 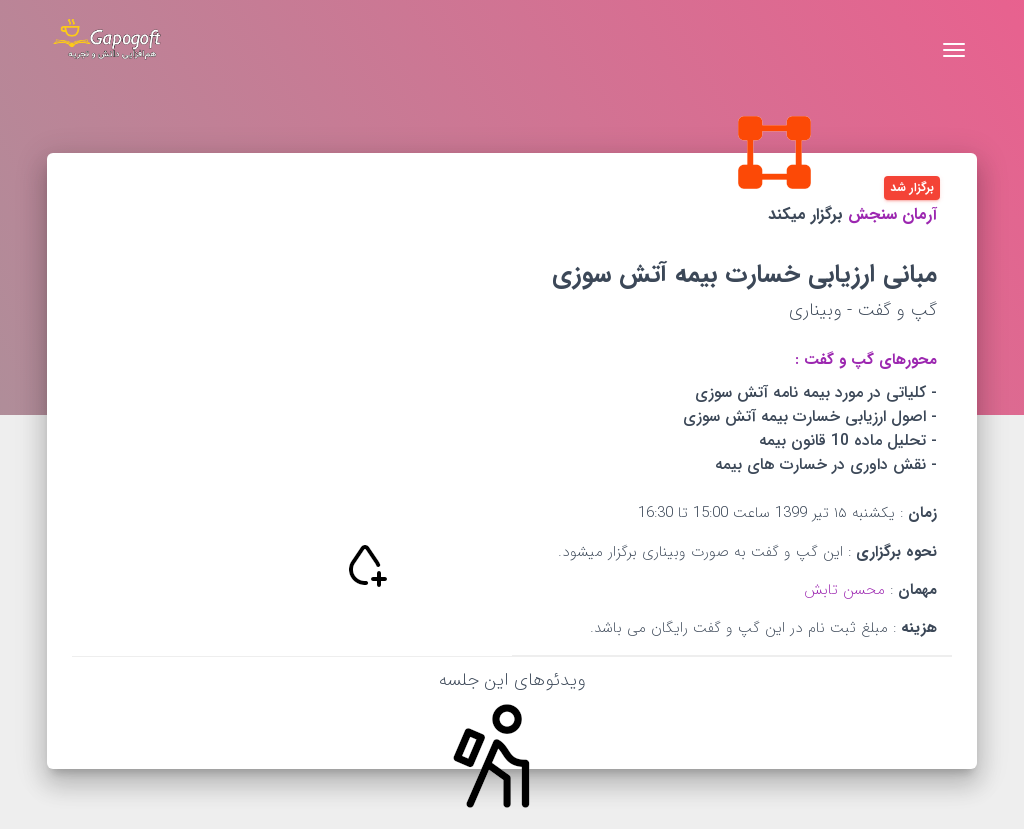 I want to click on select or resize an object, so click(x=774, y=152).